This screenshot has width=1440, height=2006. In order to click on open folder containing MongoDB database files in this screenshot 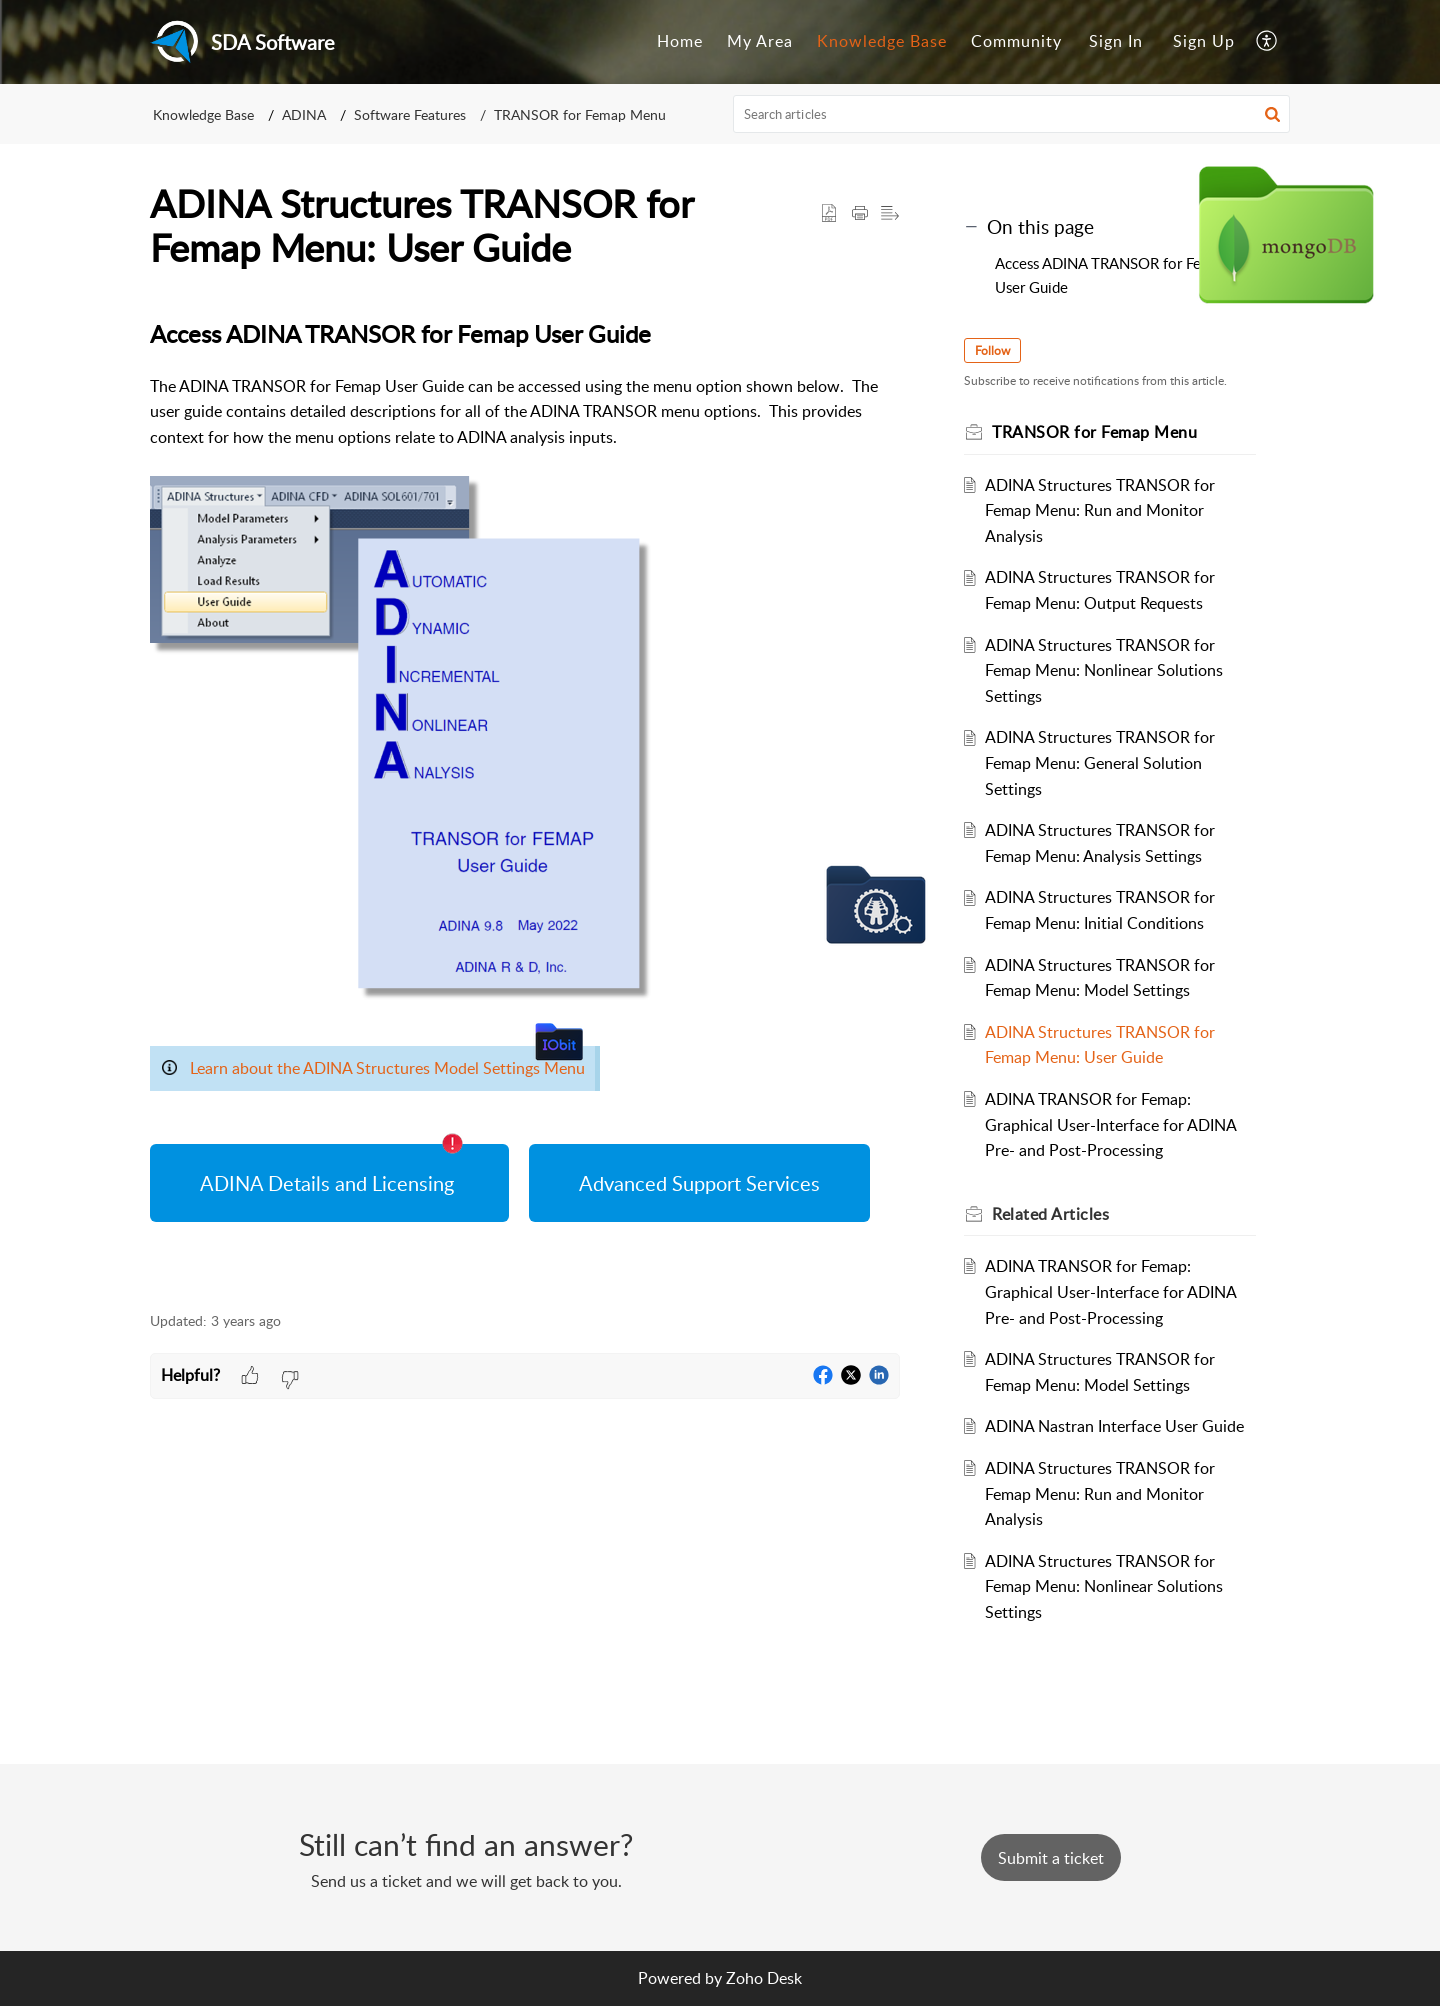, I will do `click(1285, 239)`.